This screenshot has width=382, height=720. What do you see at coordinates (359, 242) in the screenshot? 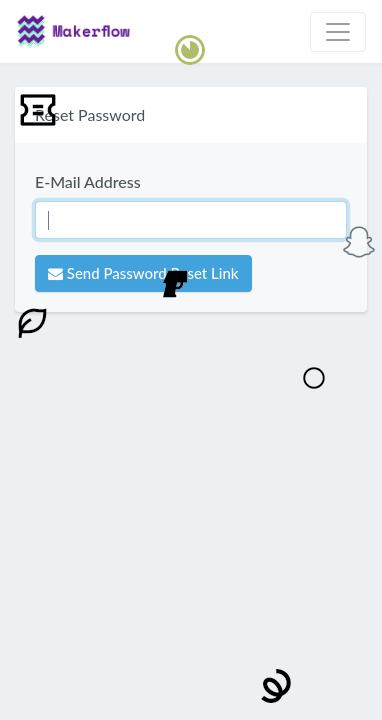
I see `open snapchat app` at bounding box center [359, 242].